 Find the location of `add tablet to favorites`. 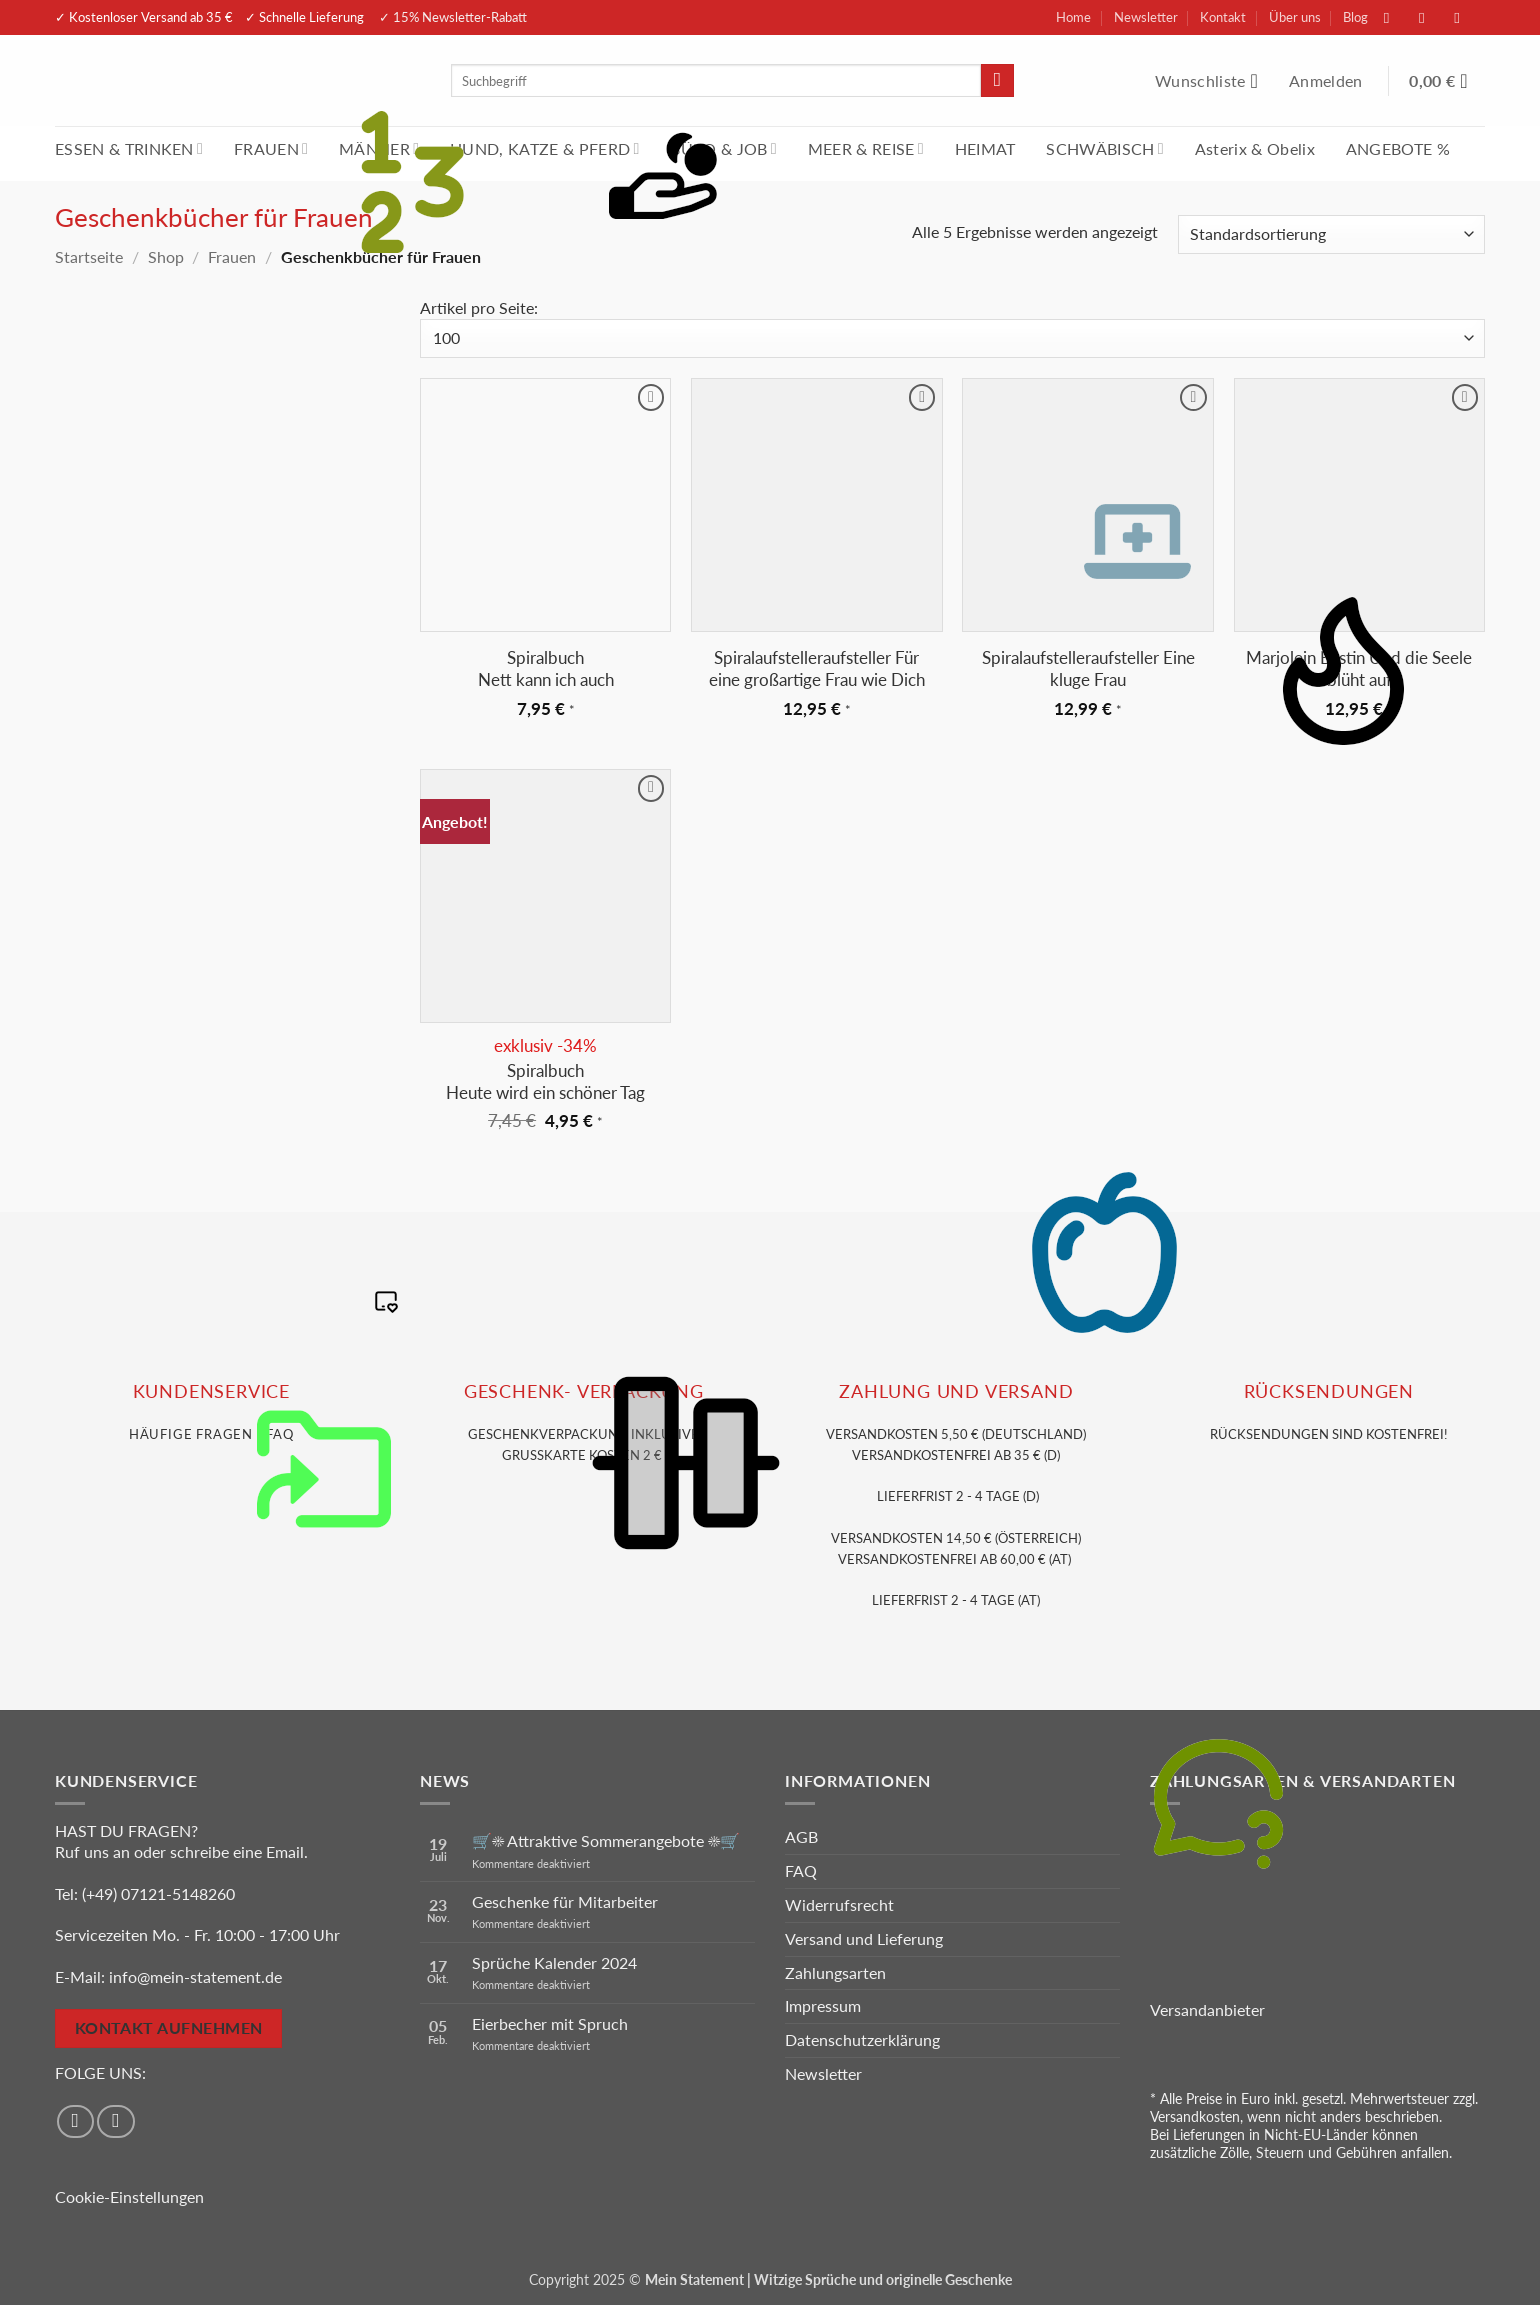

add tablet to favorites is located at coordinates (386, 1301).